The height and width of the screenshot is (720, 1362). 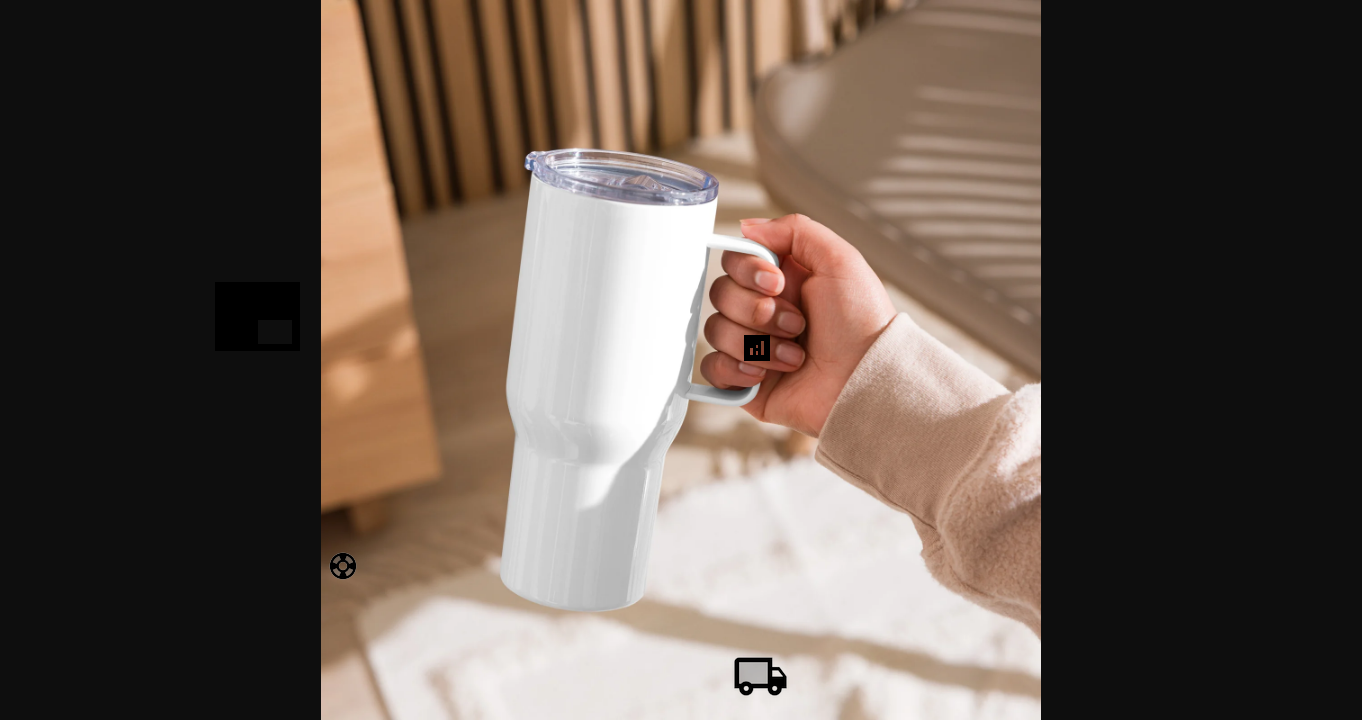 I want to click on view analytics and statistics, so click(x=757, y=348).